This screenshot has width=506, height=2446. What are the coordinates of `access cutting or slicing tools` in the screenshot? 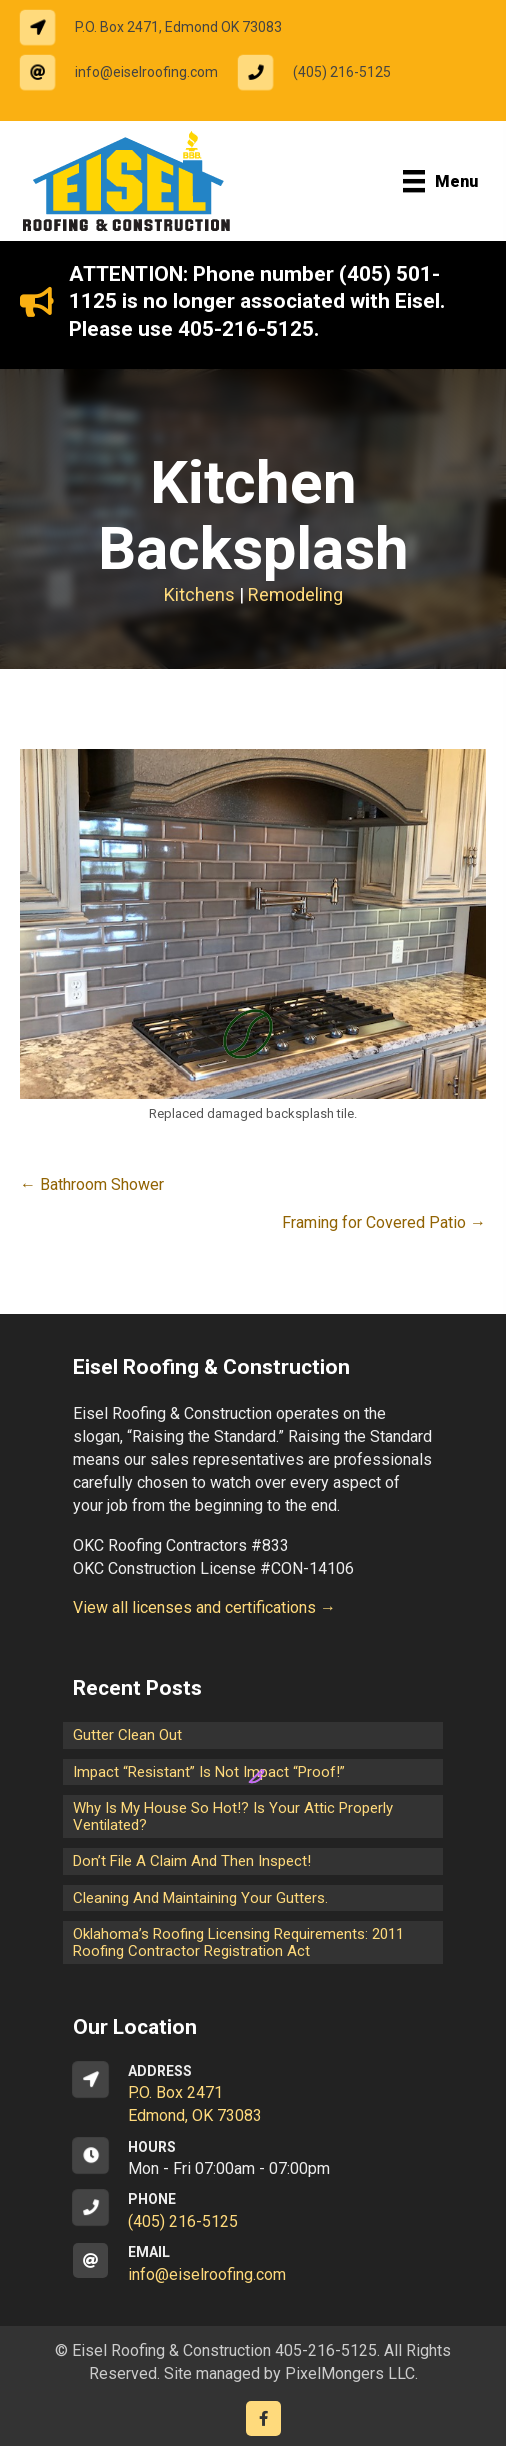 It's located at (256, 1776).